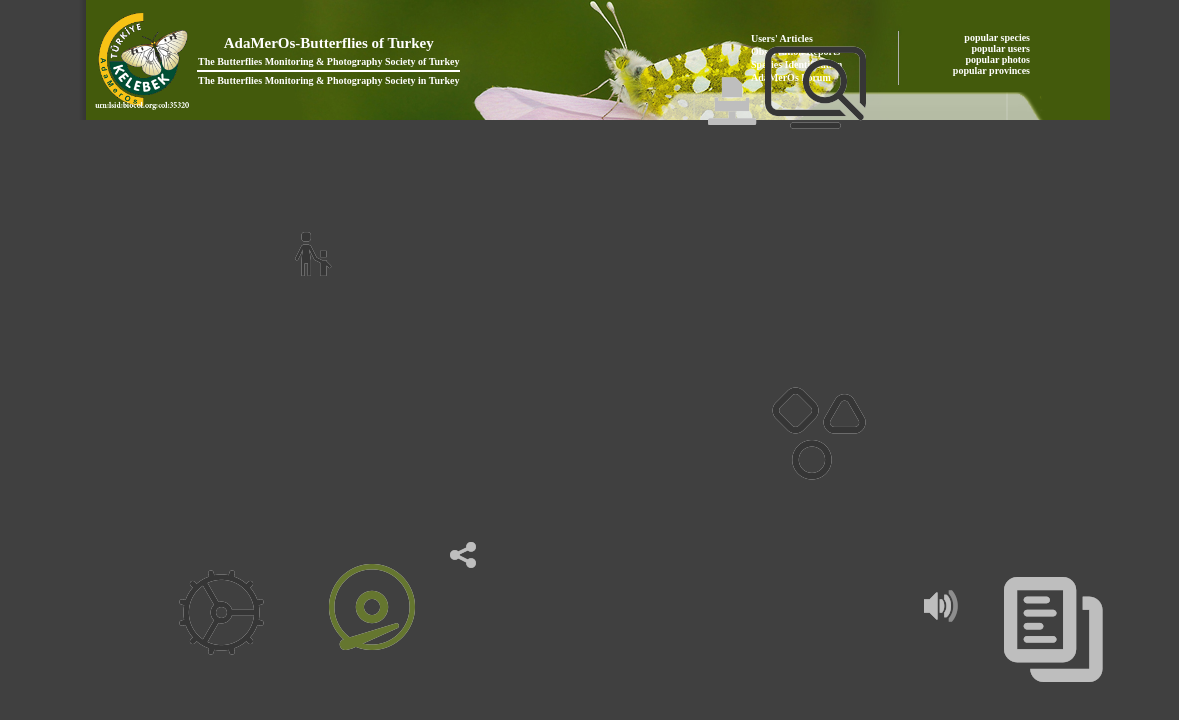 The width and height of the screenshot is (1179, 720). Describe the element at coordinates (221, 612) in the screenshot. I see `access system settings and preferences` at that location.